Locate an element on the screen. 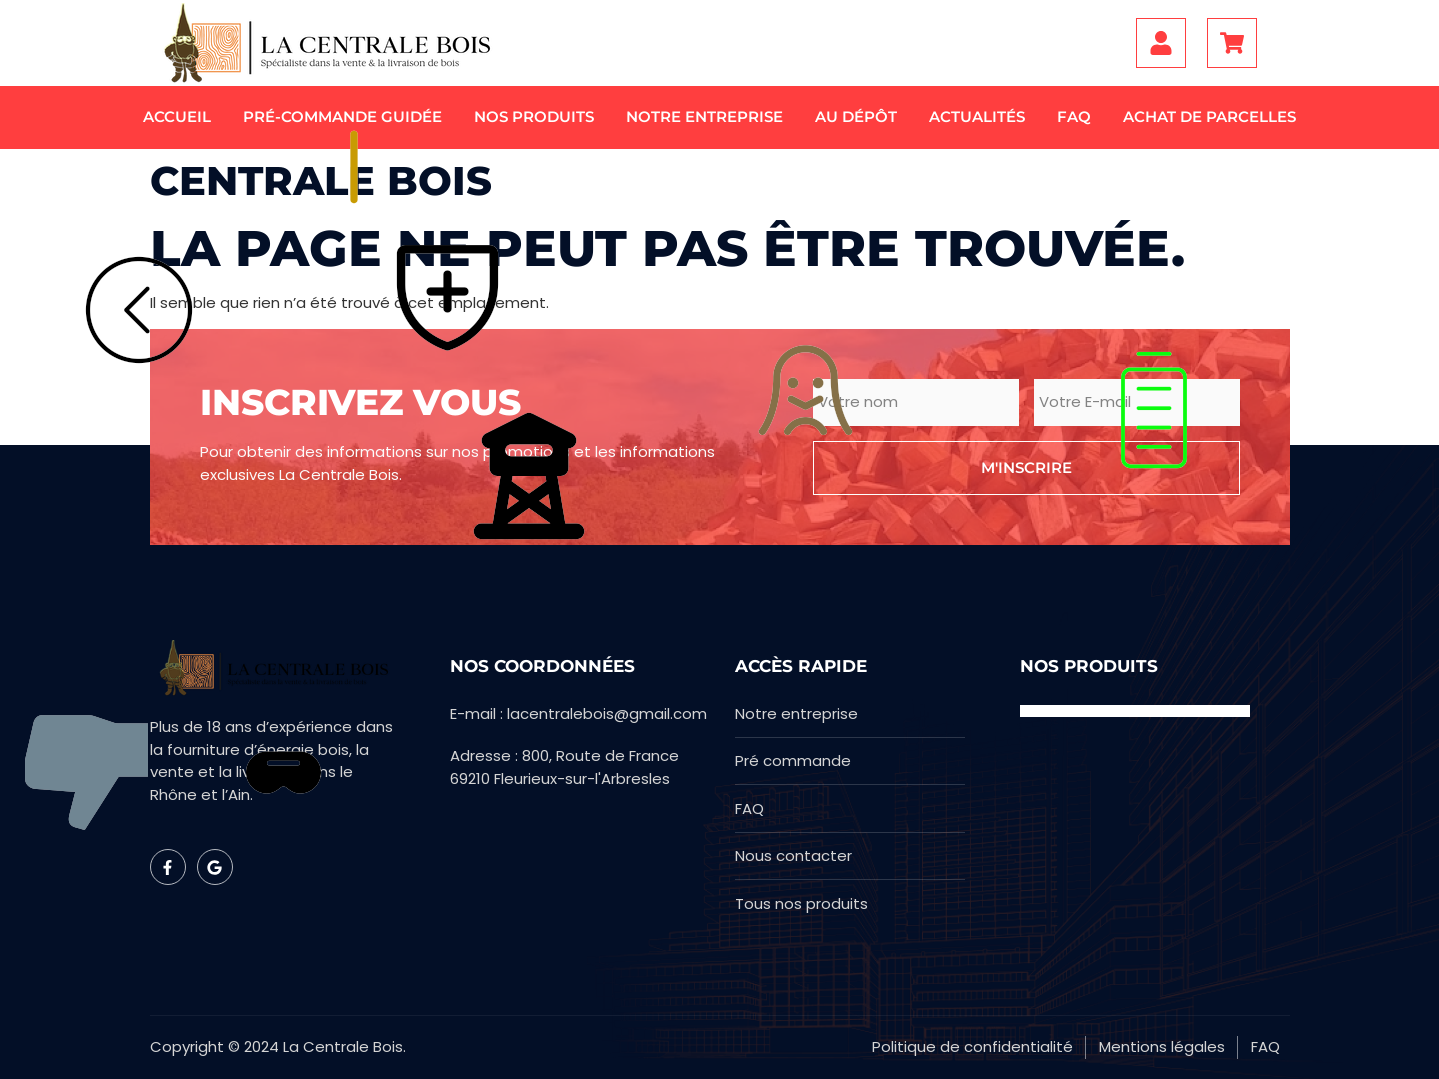 This screenshot has height=1079, width=1439. view observation tower or lookout point is located at coordinates (529, 476).